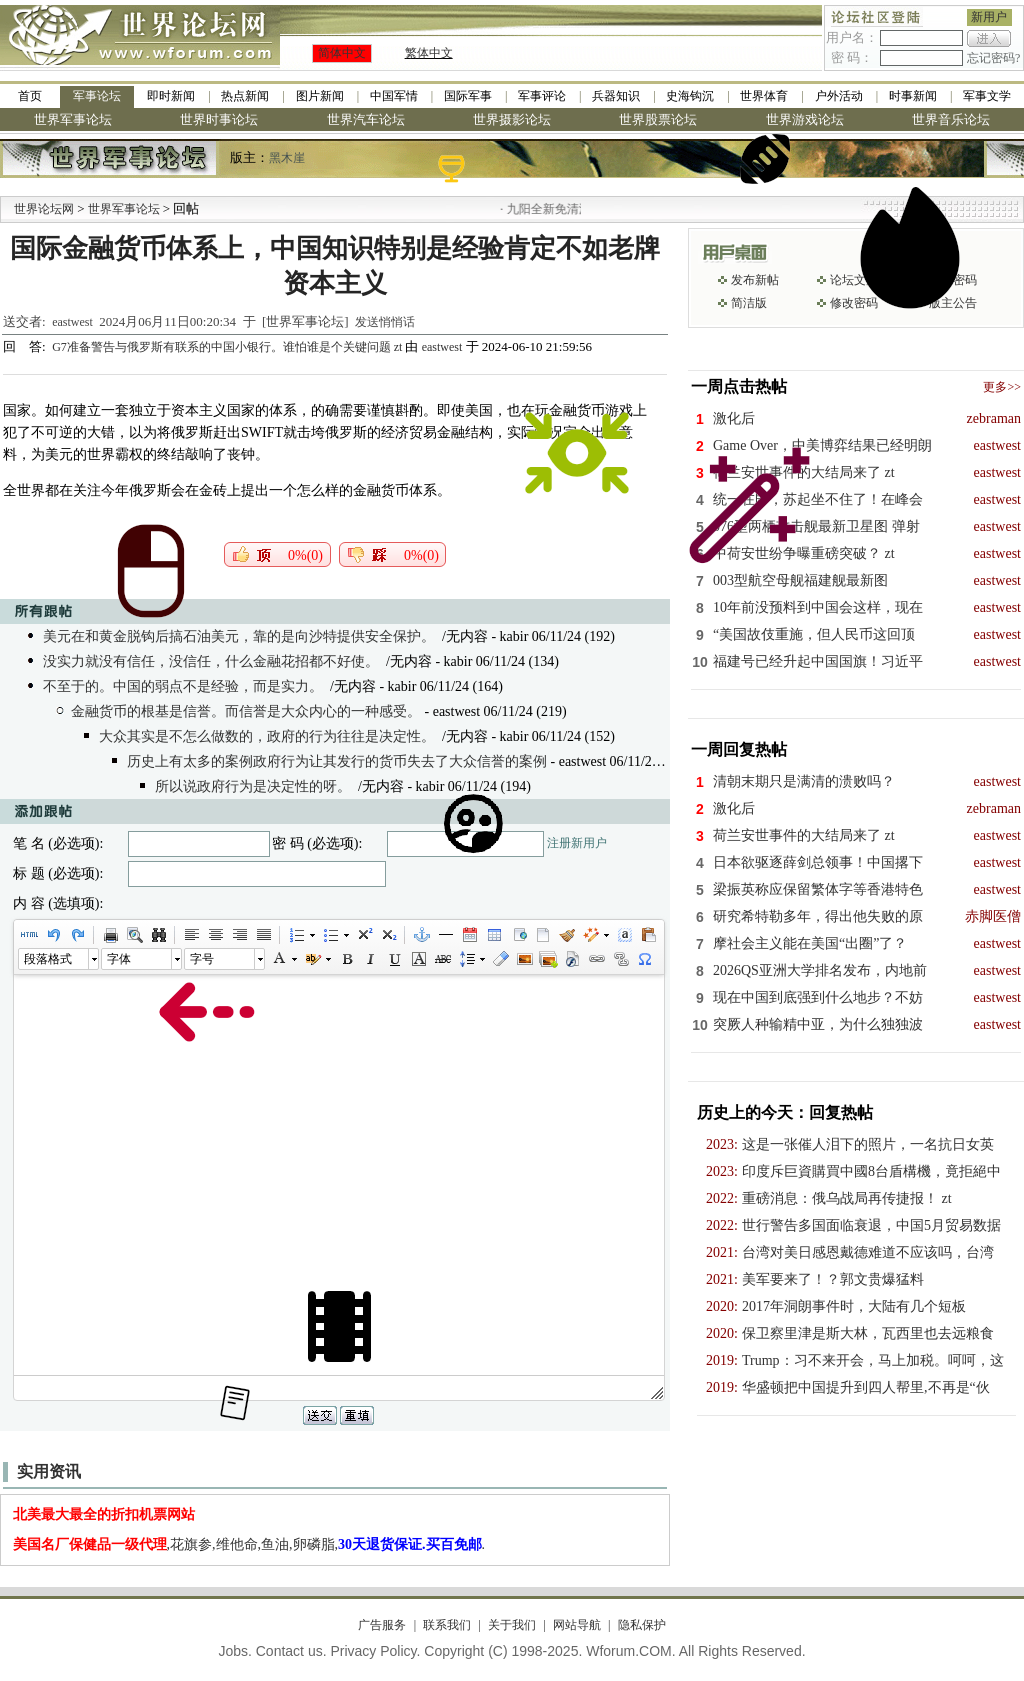  Describe the element at coordinates (339, 1326) in the screenshot. I see `access movies or video content` at that location.